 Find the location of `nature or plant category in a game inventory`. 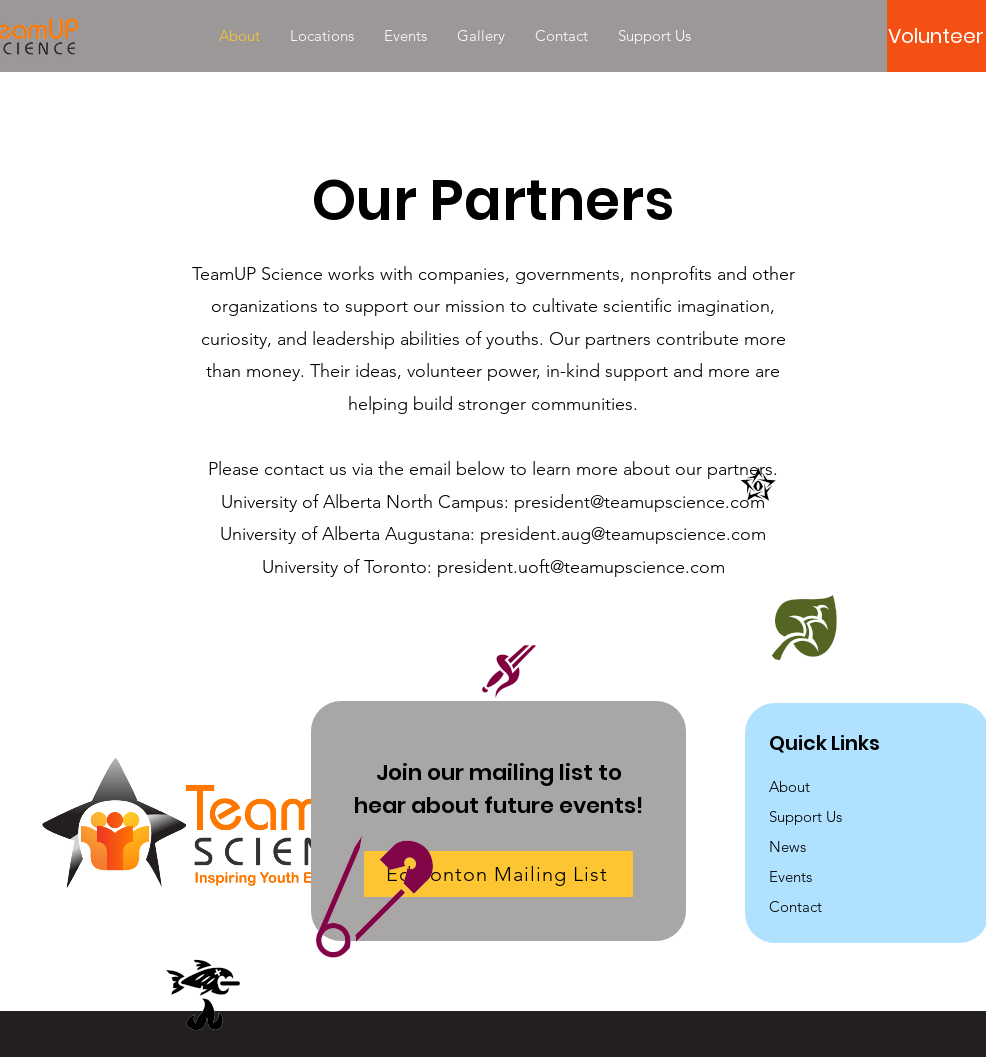

nature or plant category in a game inventory is located at coordinates (804, 627).